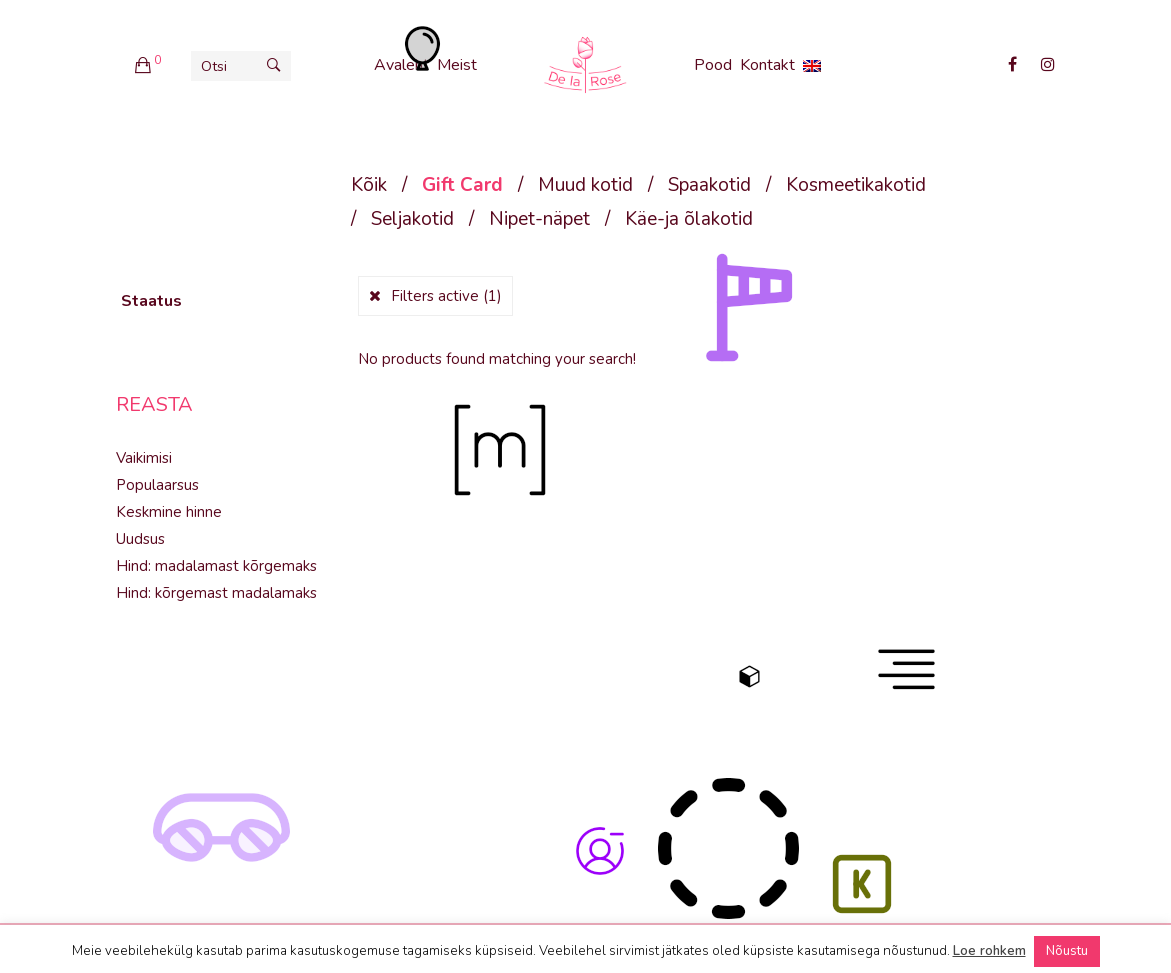 The image size is (1171, 973). Describe the element at coordinates (500, 450) in the screenshot. I see `link to Matrix messaging platform` at that location.